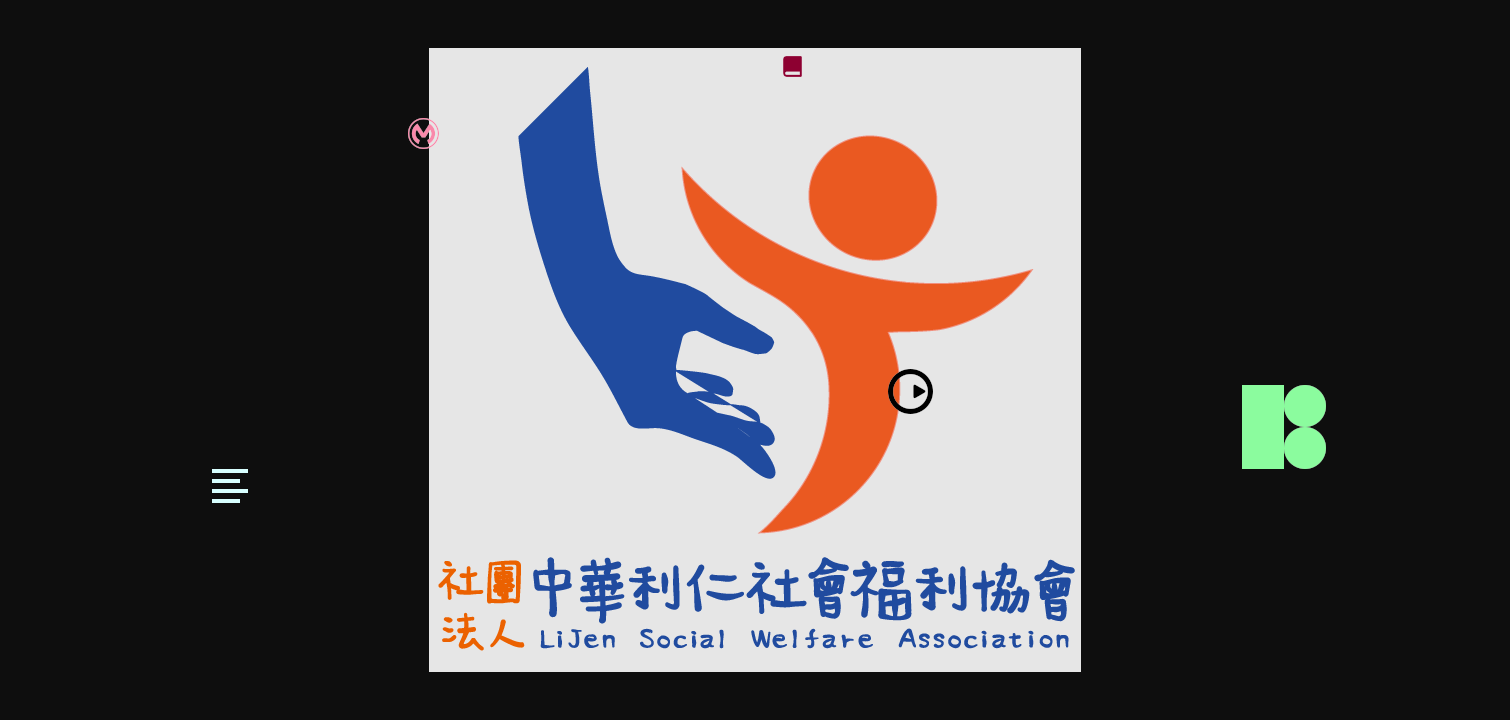 The height and width of the screenshot is (720, 1510). I want to click on icons8 logo, so click(1284, 427).